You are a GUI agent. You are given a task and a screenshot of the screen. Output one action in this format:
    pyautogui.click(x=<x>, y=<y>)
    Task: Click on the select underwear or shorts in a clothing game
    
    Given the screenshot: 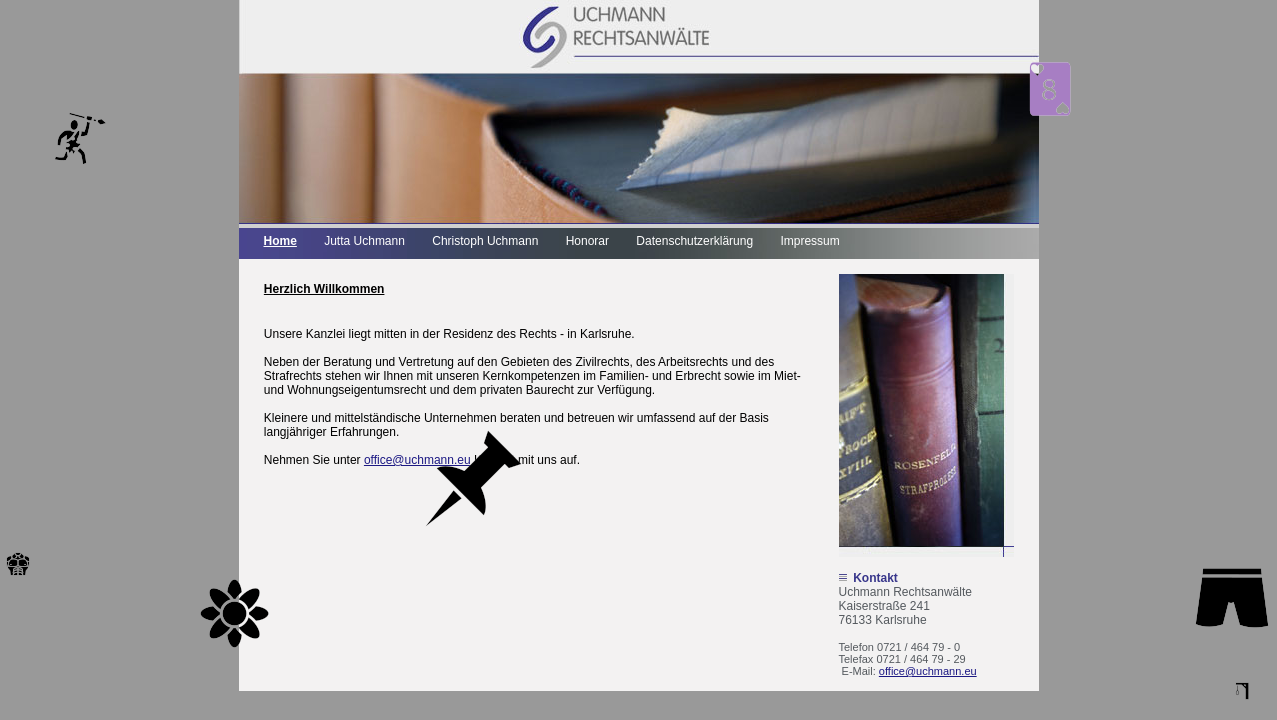 What is the action you would take?
    pyautogui.click(x=1232, y=598)
    